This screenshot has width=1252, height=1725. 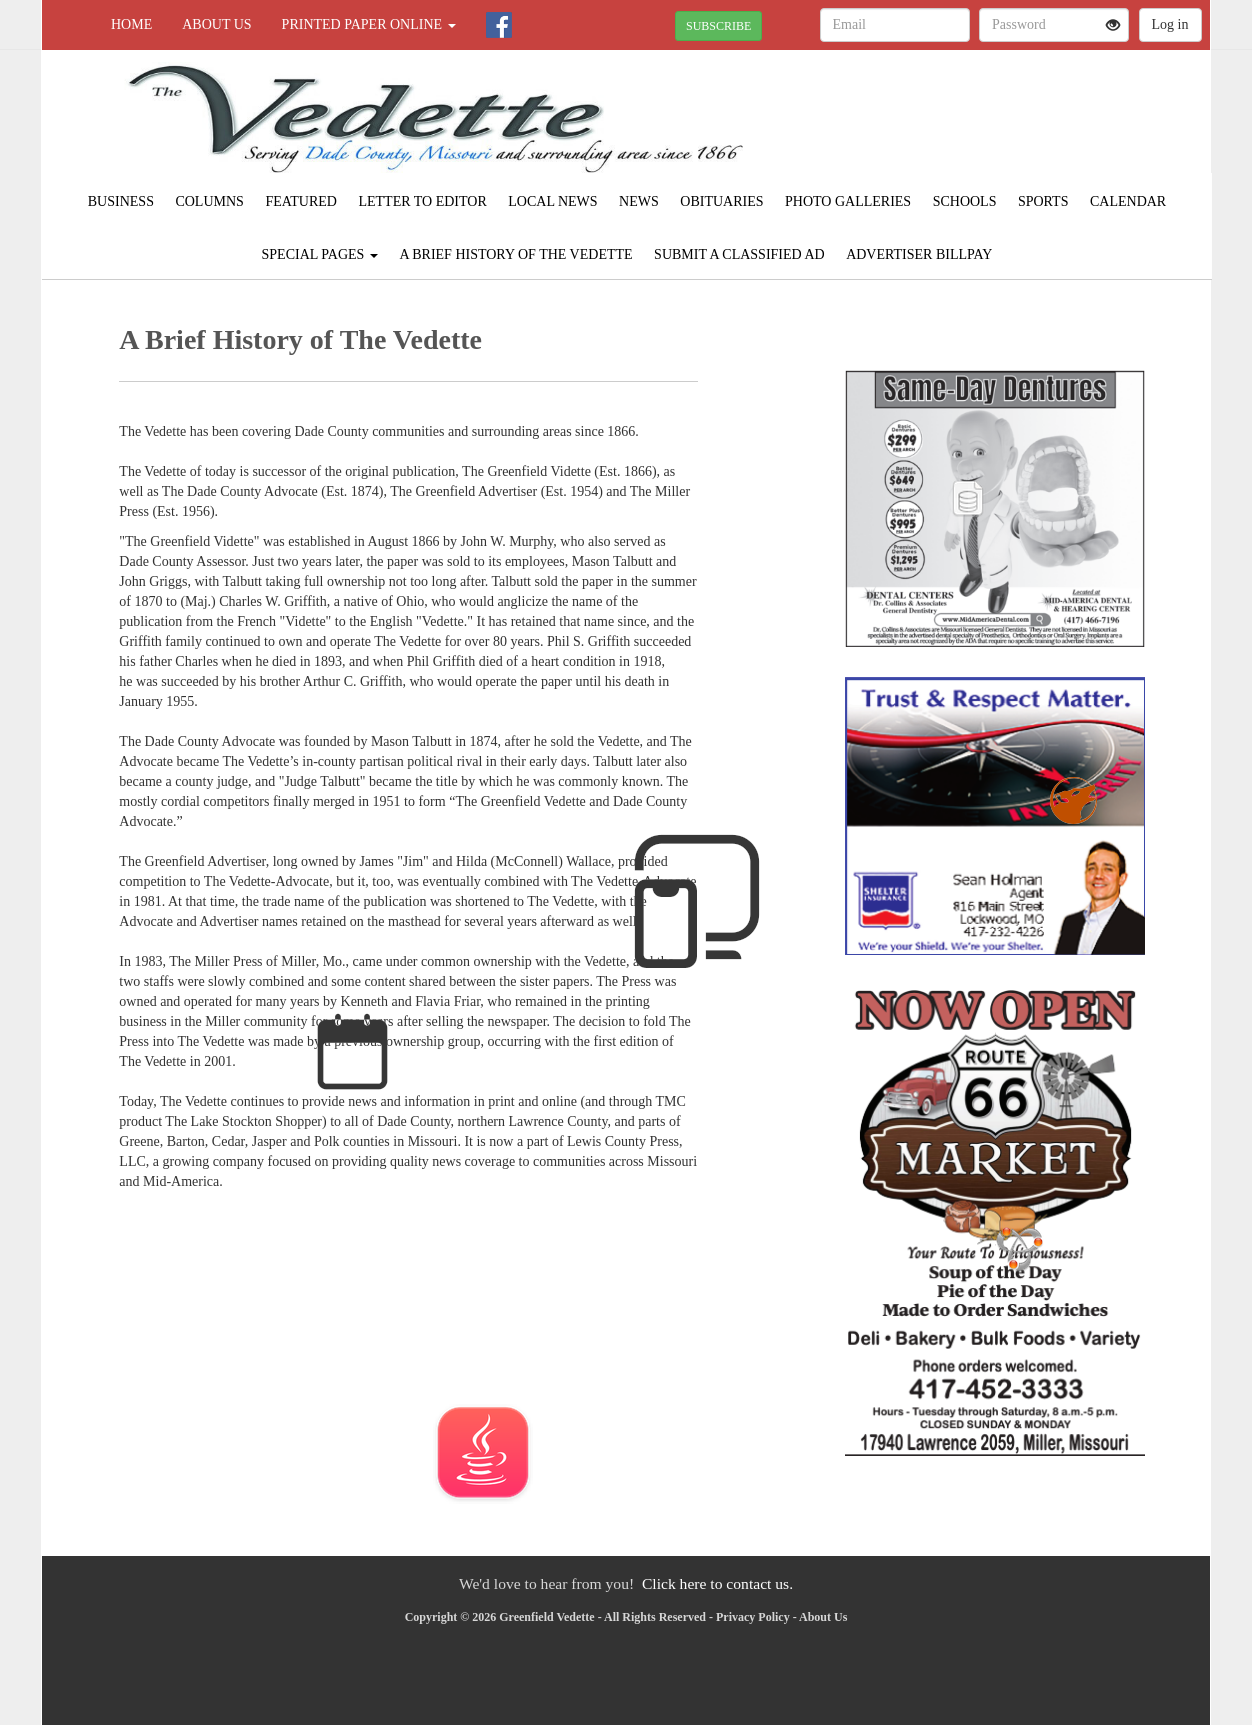 I want to click on open amarok music player, so click(x=1073, y=800).